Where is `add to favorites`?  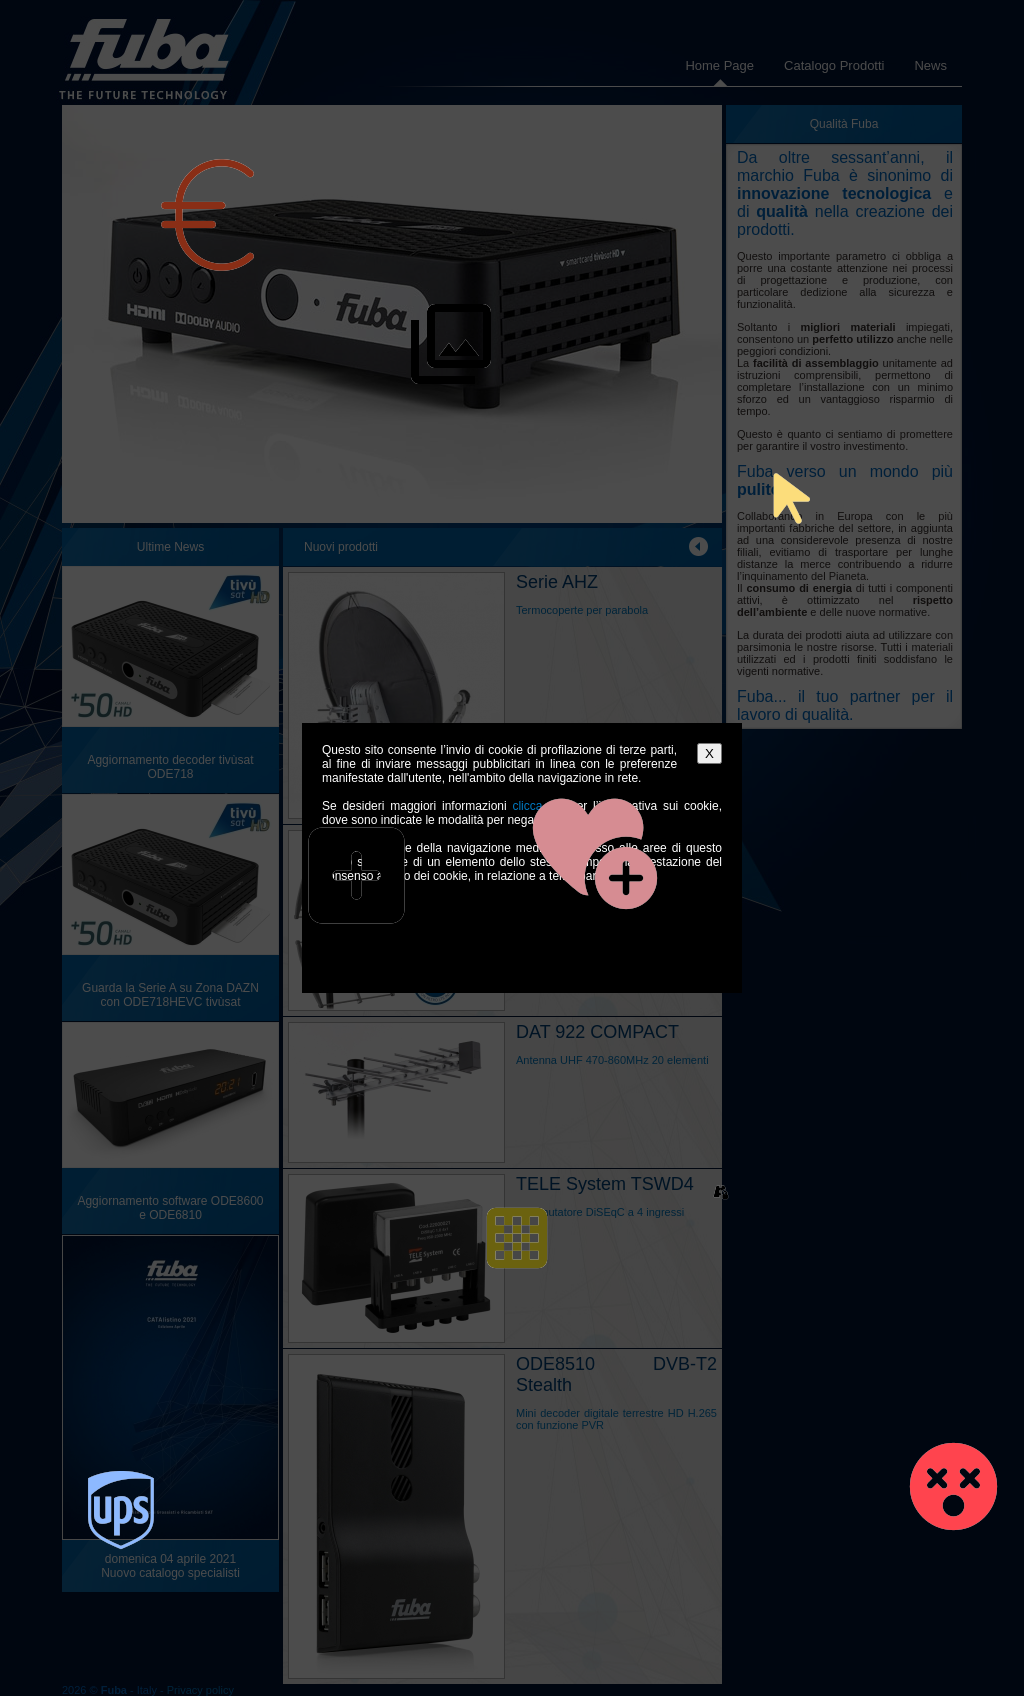
add to favorites is located at coordinates (595, 847).